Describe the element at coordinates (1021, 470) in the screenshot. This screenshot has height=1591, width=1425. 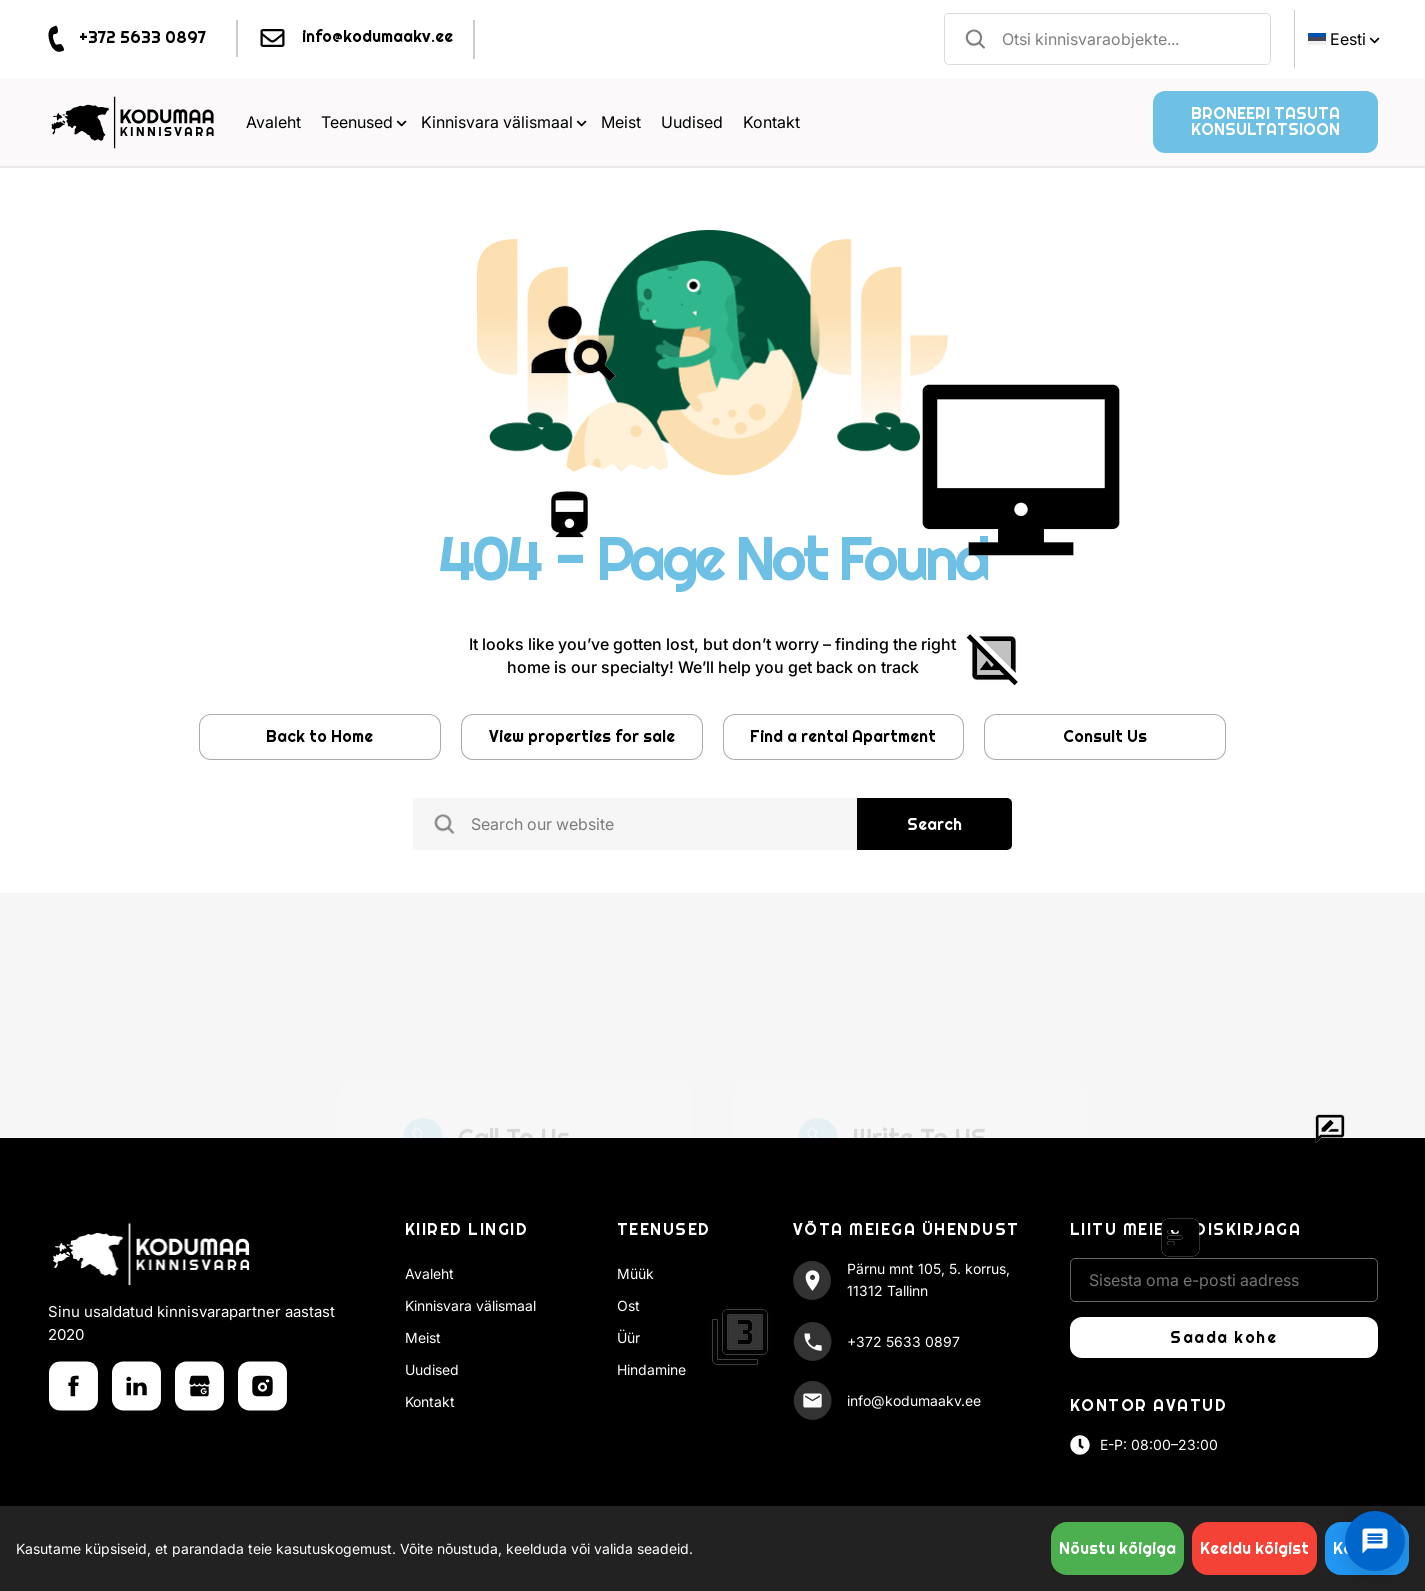
I see `switch to desktop view` at that location.